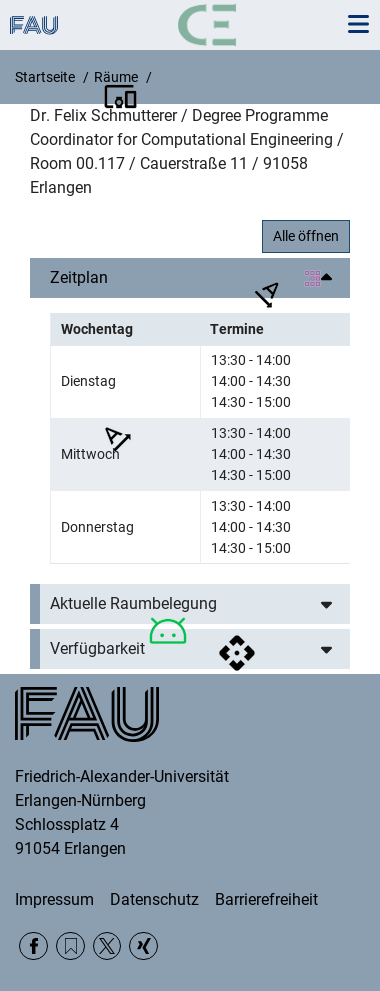 The height and width of the screenshot is (991, 380). What do you see at coordinates (168, 632) in the screenshot?
I see `android operating system indicator` at bounding box center [168, 632].